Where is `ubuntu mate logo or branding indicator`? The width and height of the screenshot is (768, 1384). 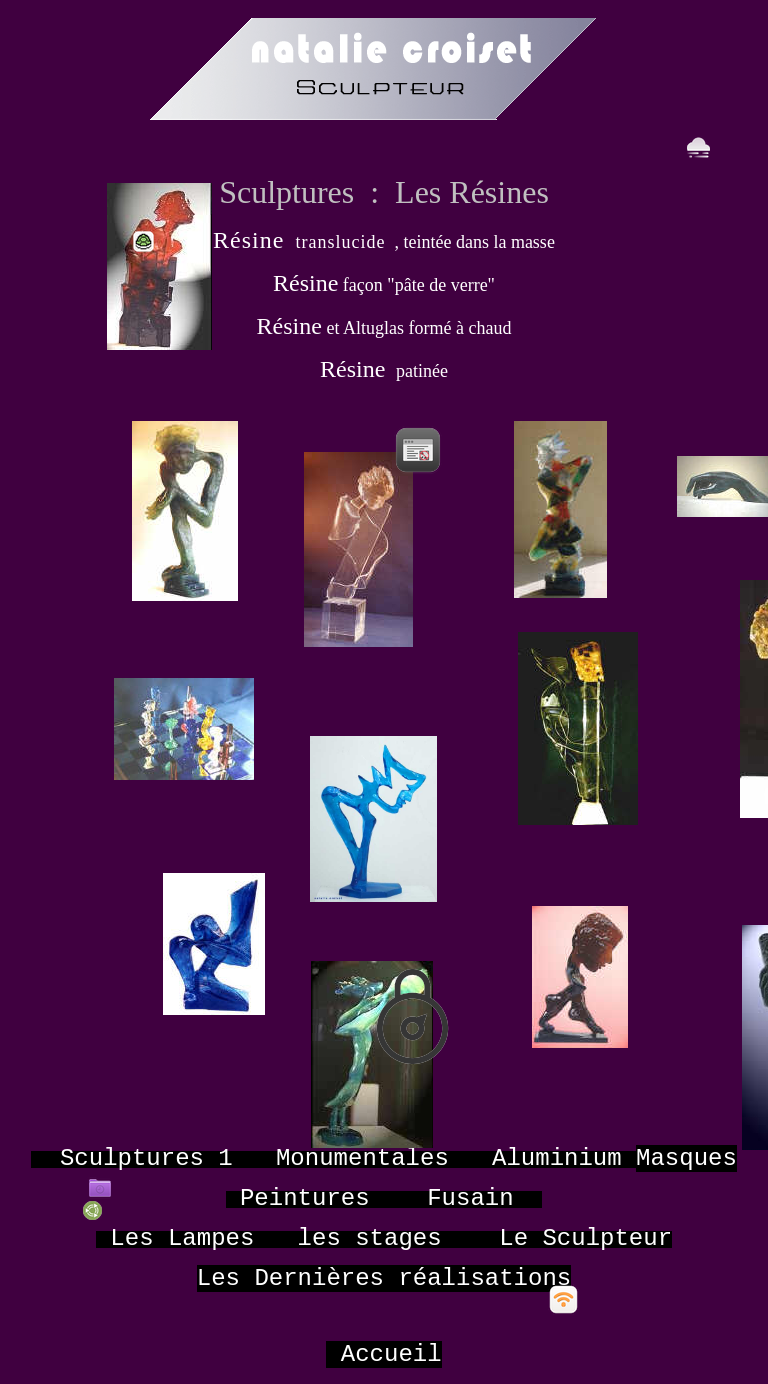 ubuntu mate logo or branding indicator is located at coordinates (92, 1210).